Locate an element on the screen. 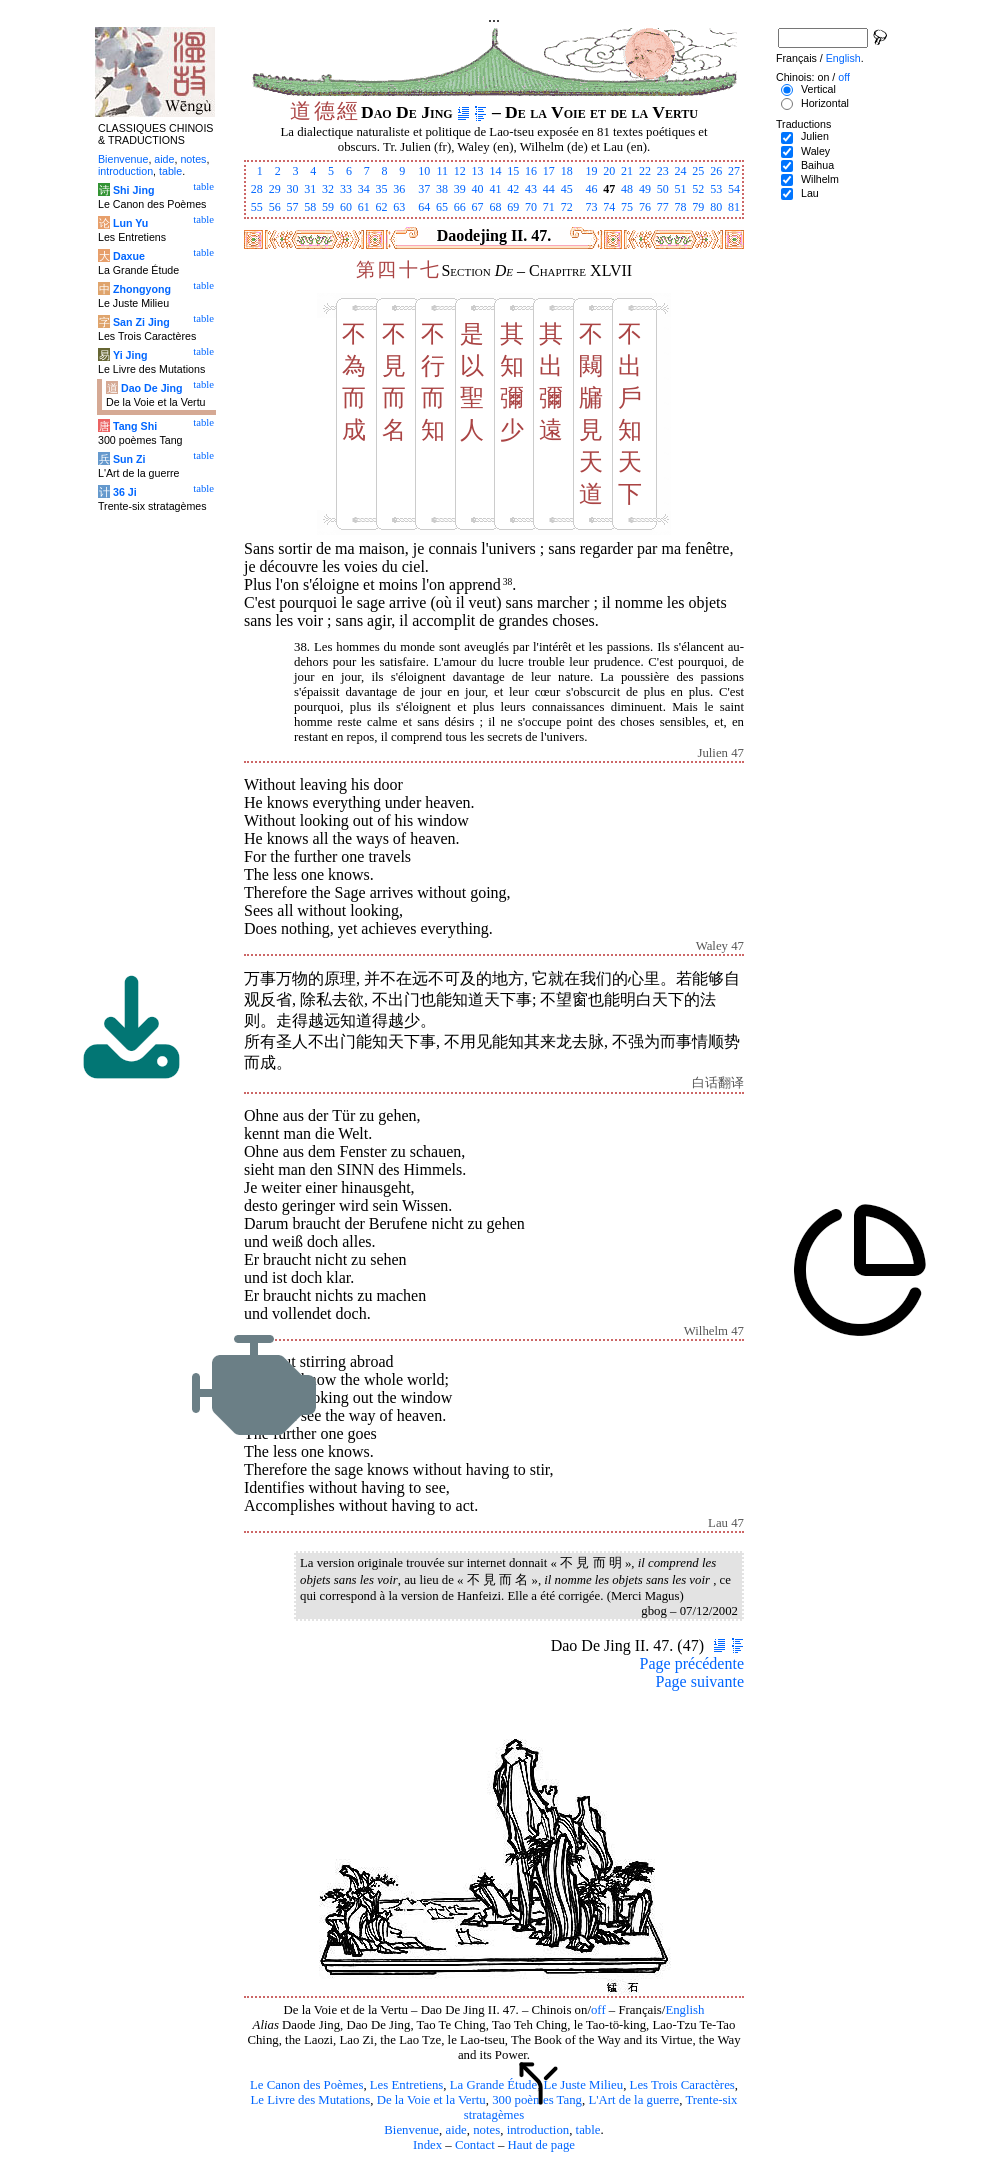 The width and height of the screenshot is (988, 2163). access engine or vehicle diagnostics is located at coordinates (252, 1387).